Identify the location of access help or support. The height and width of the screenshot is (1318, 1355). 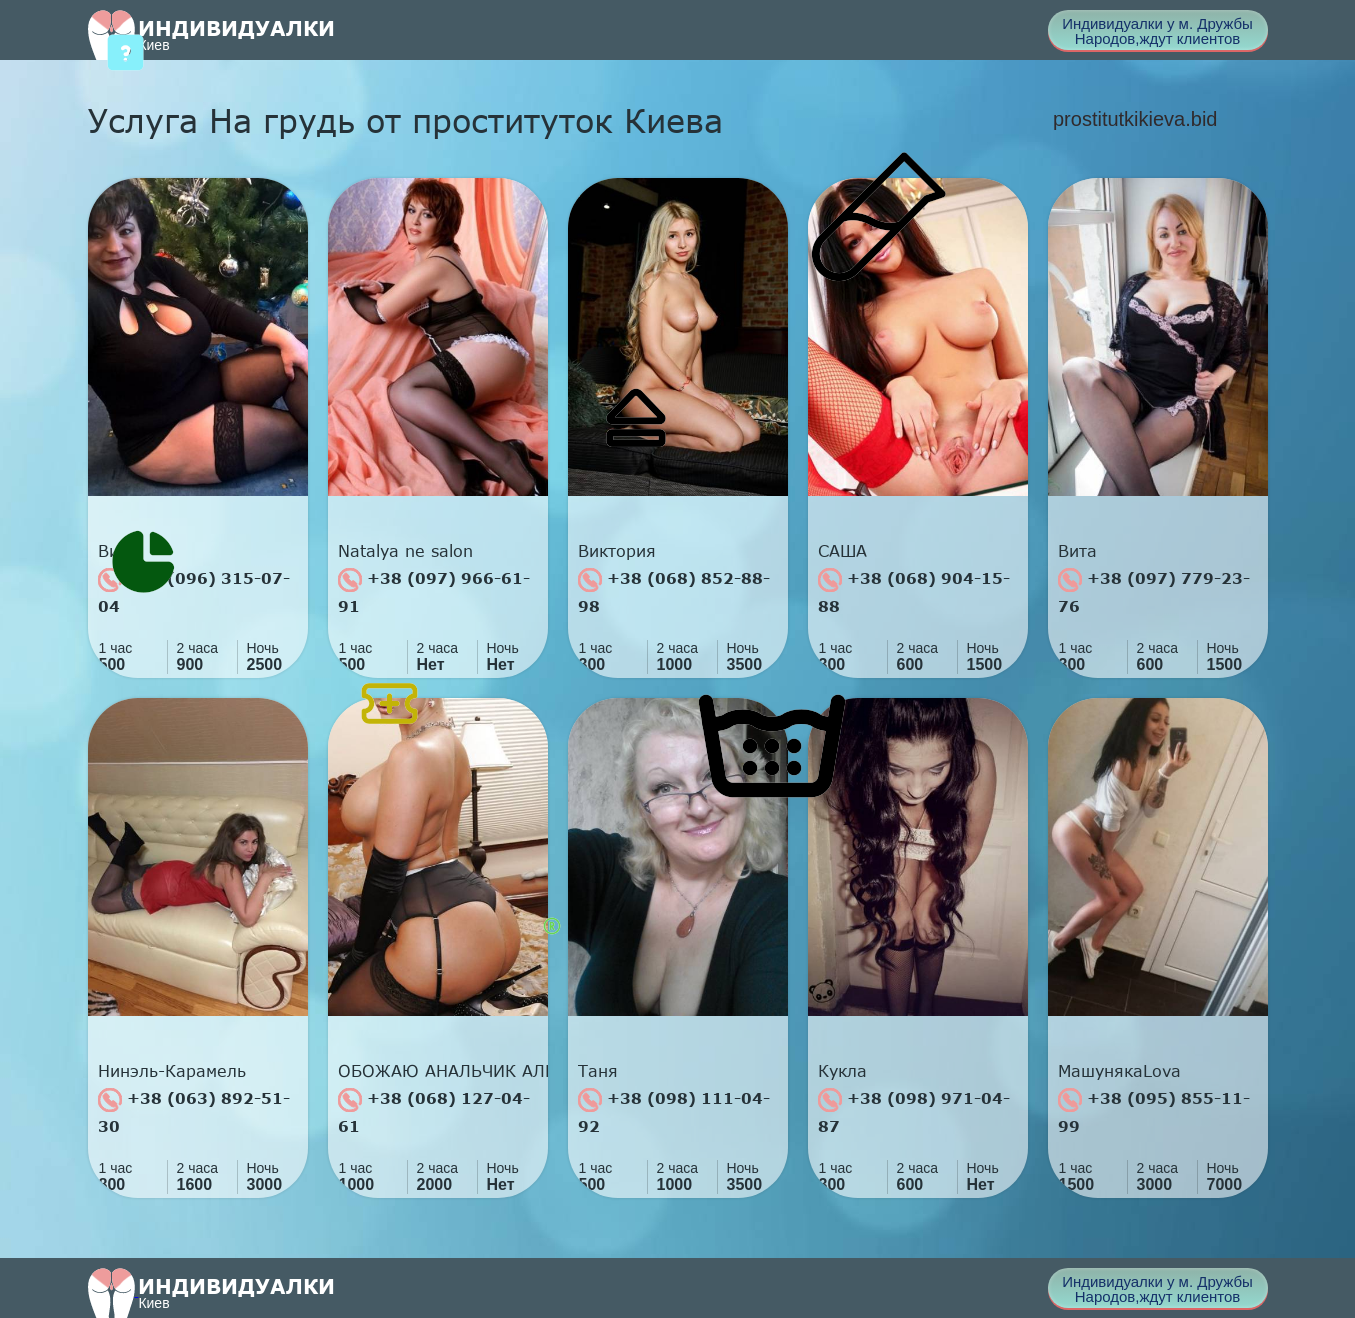
(125, 52).